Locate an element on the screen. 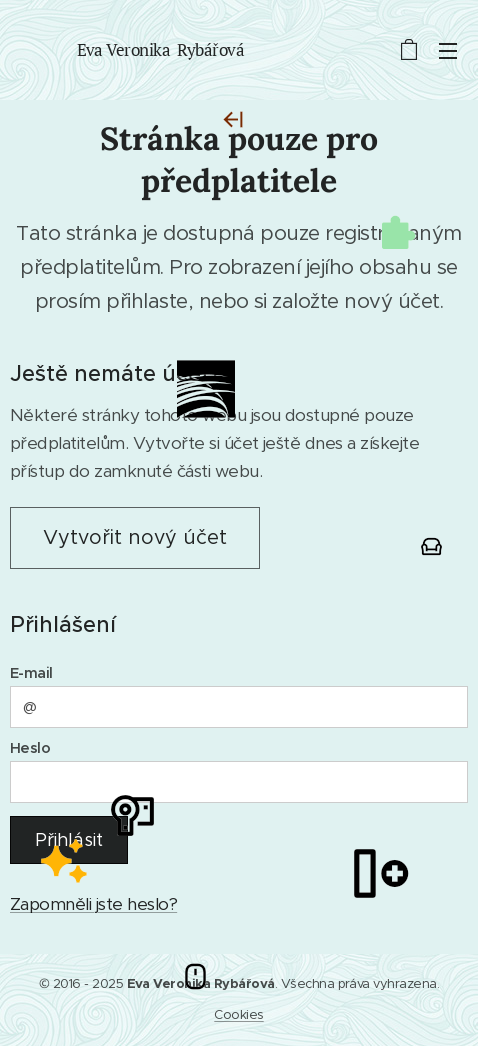  indicates mouse input device connected is located at coordinates (195, 976).